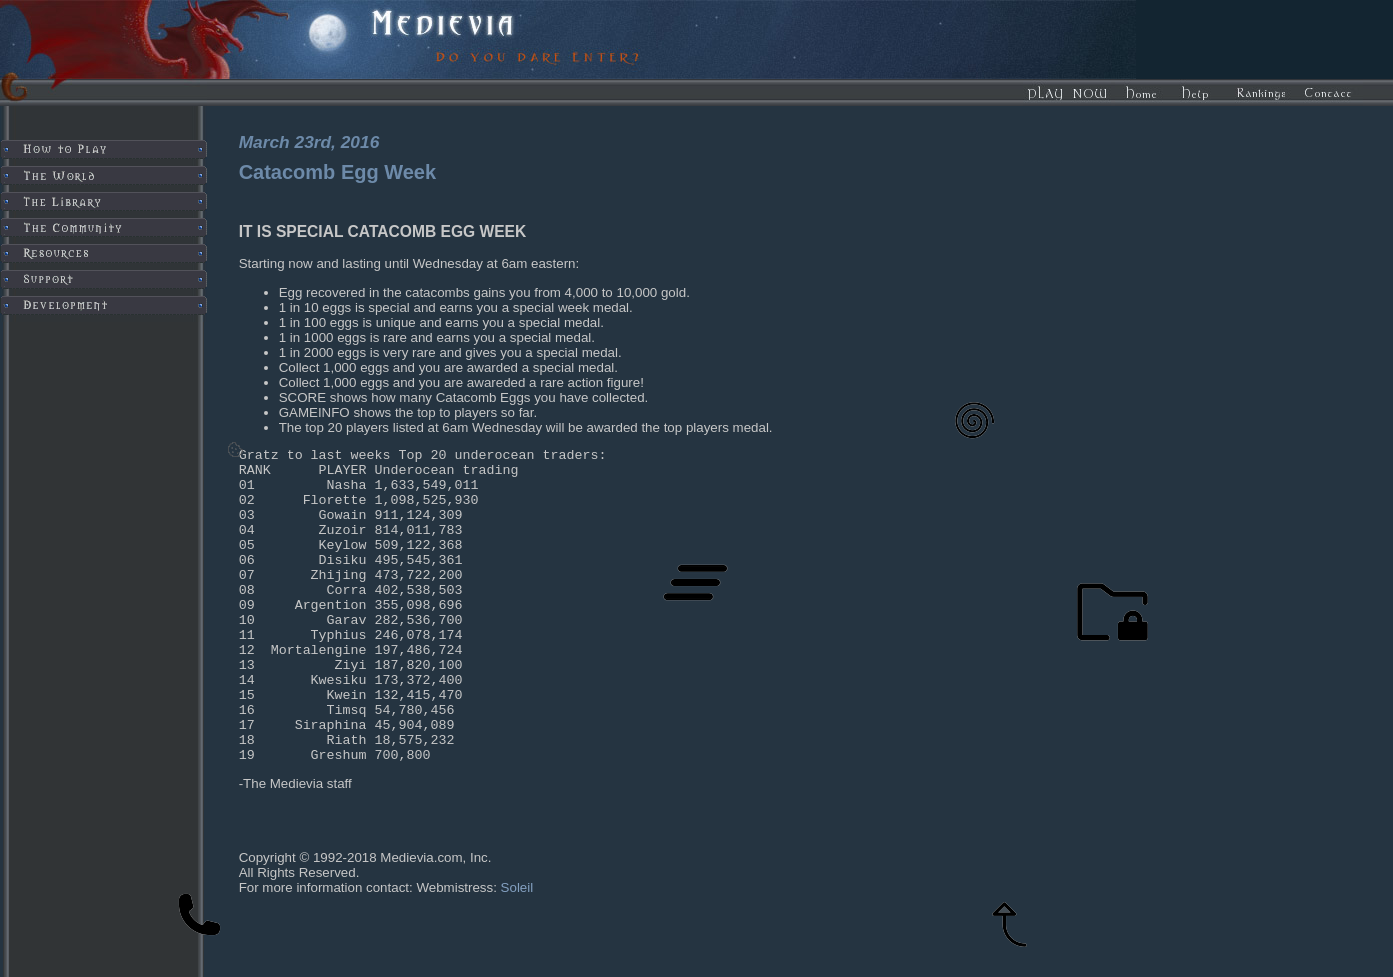  Describe the element at coordinates (199, 914) in the screenshot. I see `make a phone call` at that location.